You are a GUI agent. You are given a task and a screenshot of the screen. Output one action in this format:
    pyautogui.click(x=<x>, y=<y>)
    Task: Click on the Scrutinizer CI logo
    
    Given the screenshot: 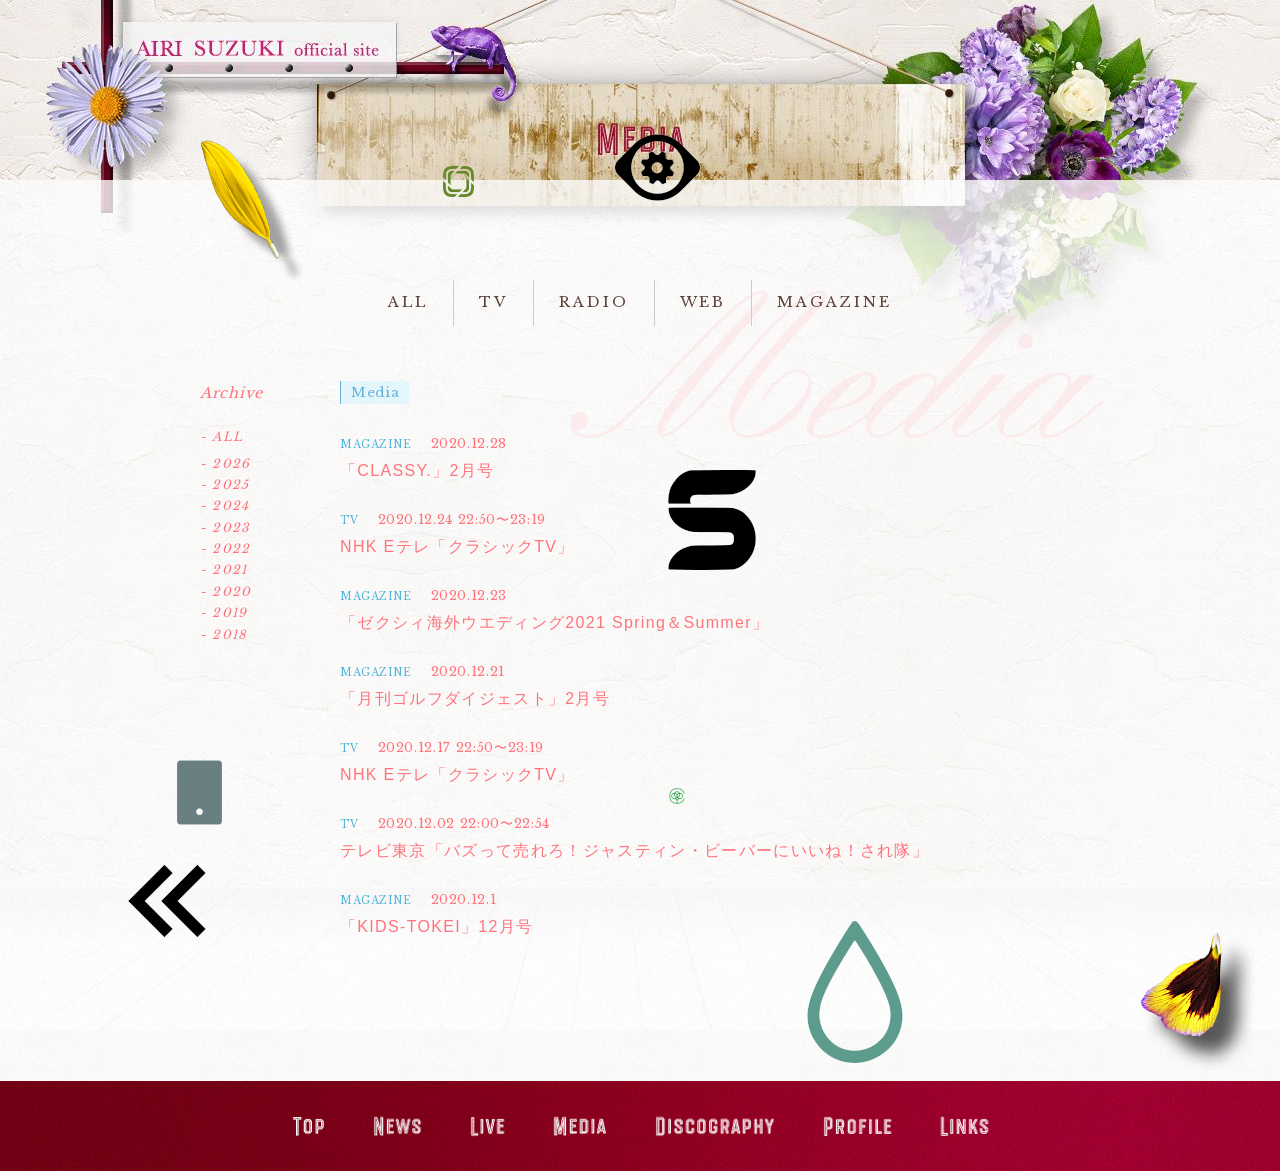 What is the action you would take?
    pyautogui.click(x=712, y=520)
    